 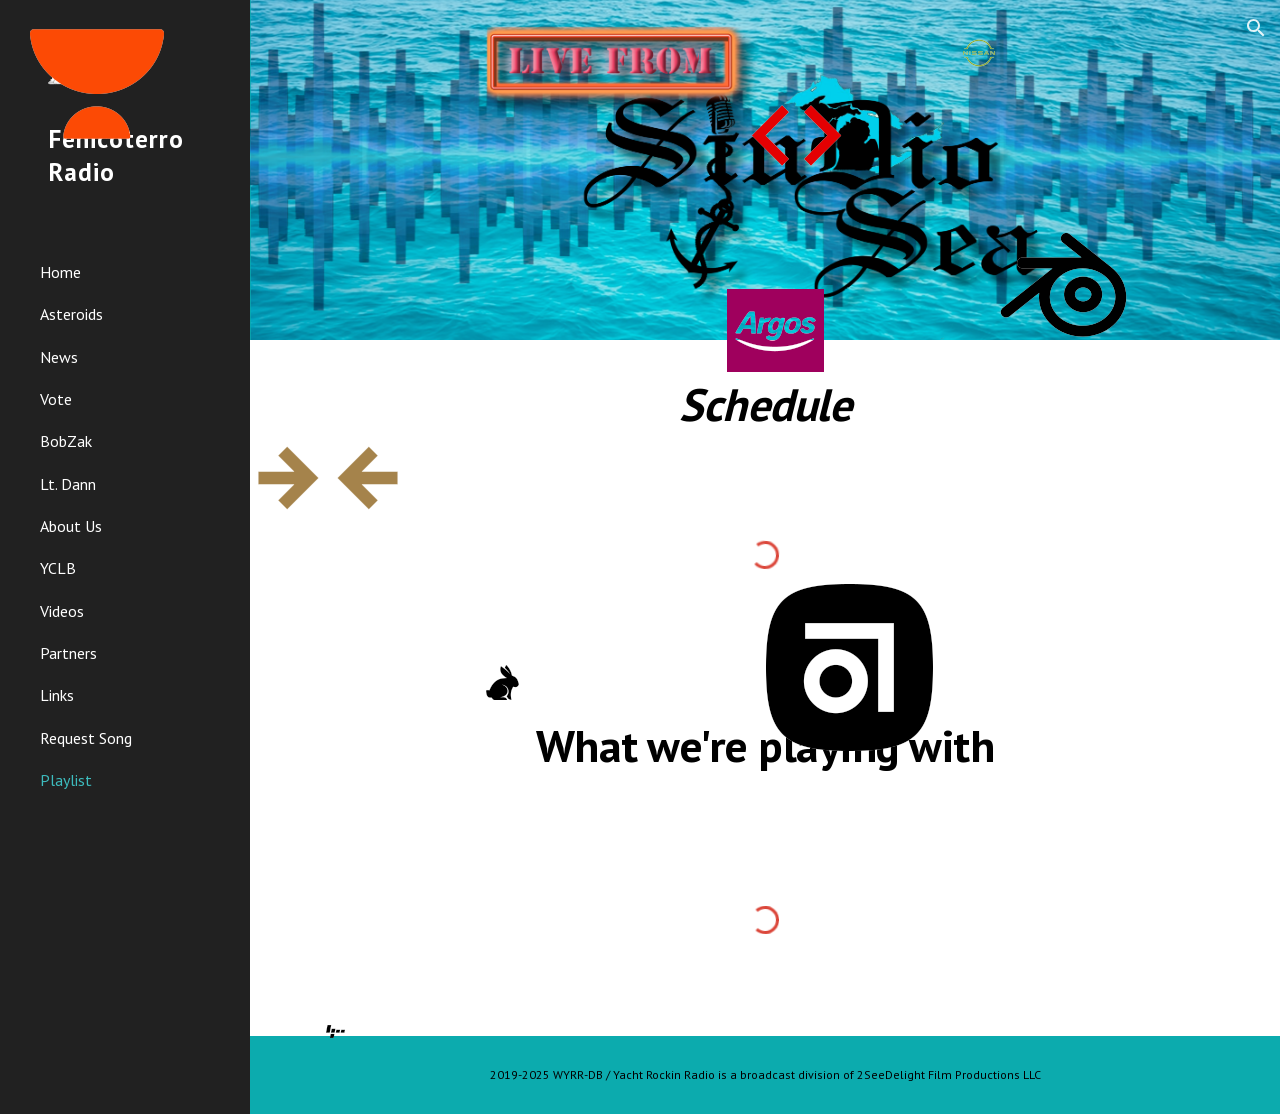 What do you see at coordinates (502, 682) in the screenshot?
I see `vowpal wabbit machine learning library logo` at bounding box center [502, 682].